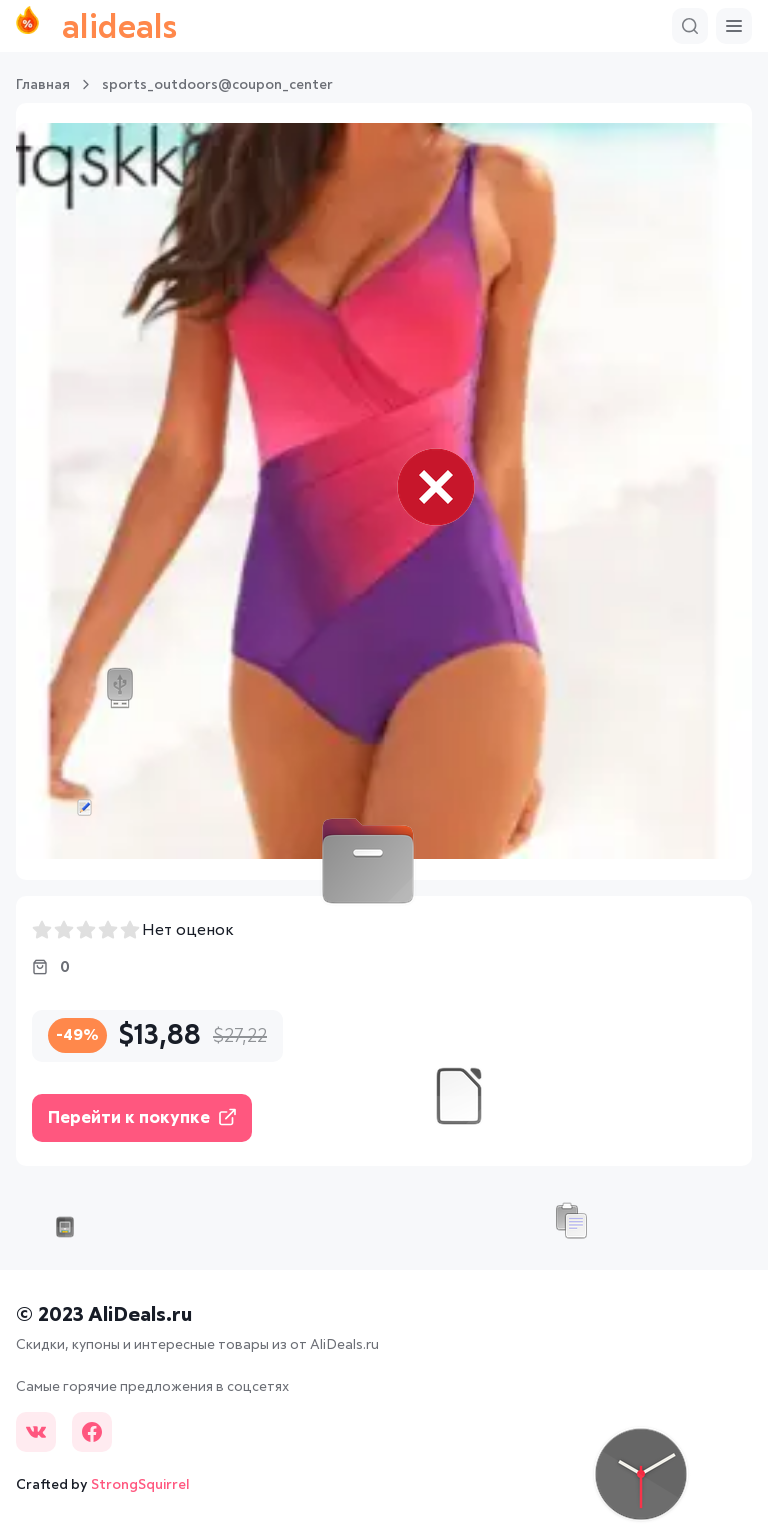  Describe the element at coordinates (65, 1227) in the screenshot. I see `sega genesis/32x rom file` at that location.